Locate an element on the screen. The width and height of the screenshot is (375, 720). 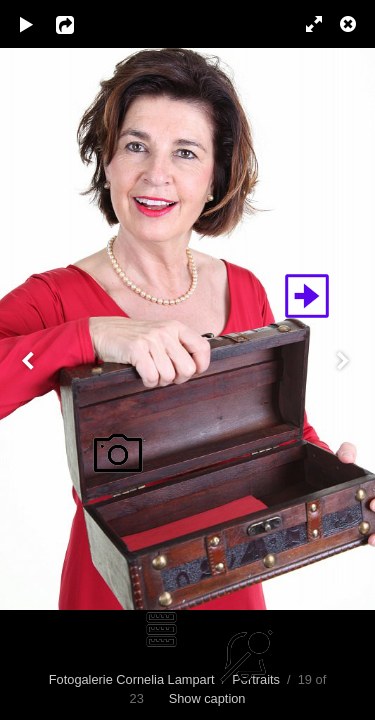
notifications are muted but unread alerts exist is located at coordinates (245, 657).